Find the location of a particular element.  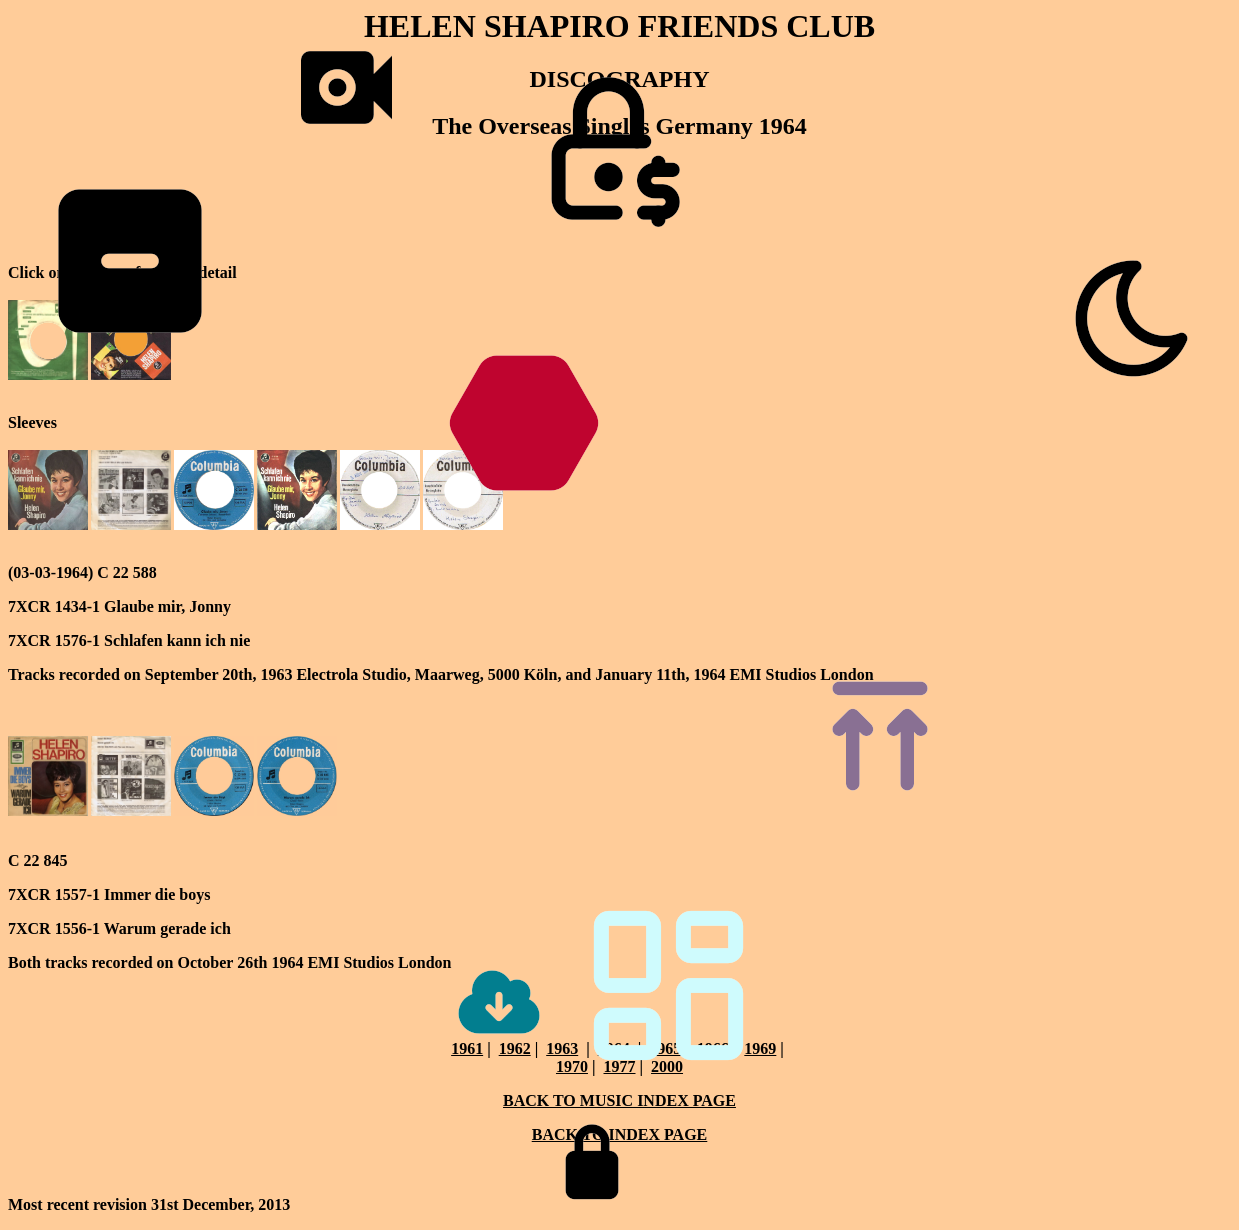

indicates content requires payment to access is located at coordinates (608, 148).